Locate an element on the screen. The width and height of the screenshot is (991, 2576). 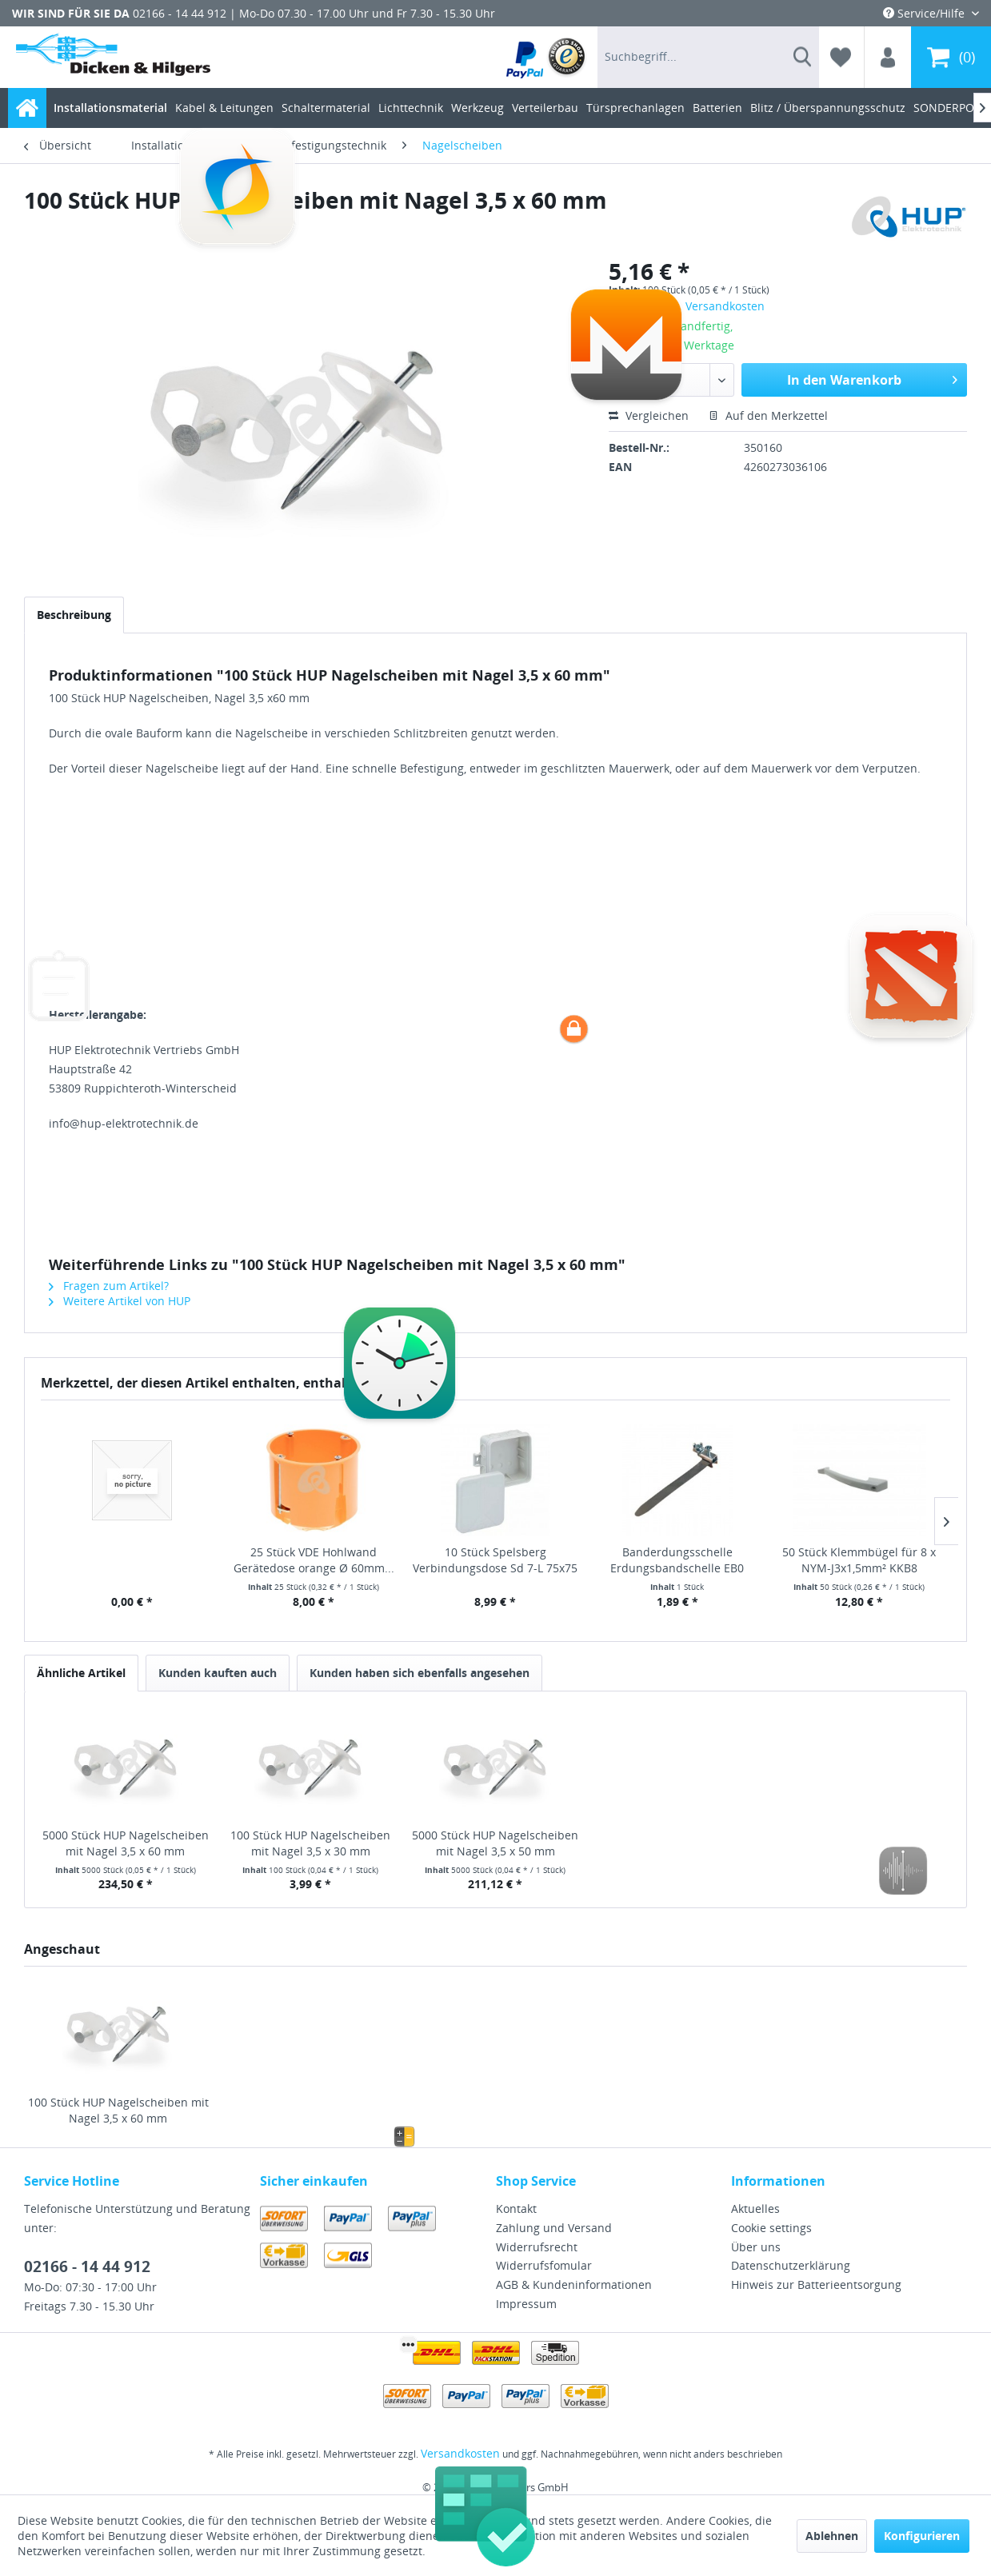
open the Monero cryptocurrency wallet app is located at coordinates (626, 345).